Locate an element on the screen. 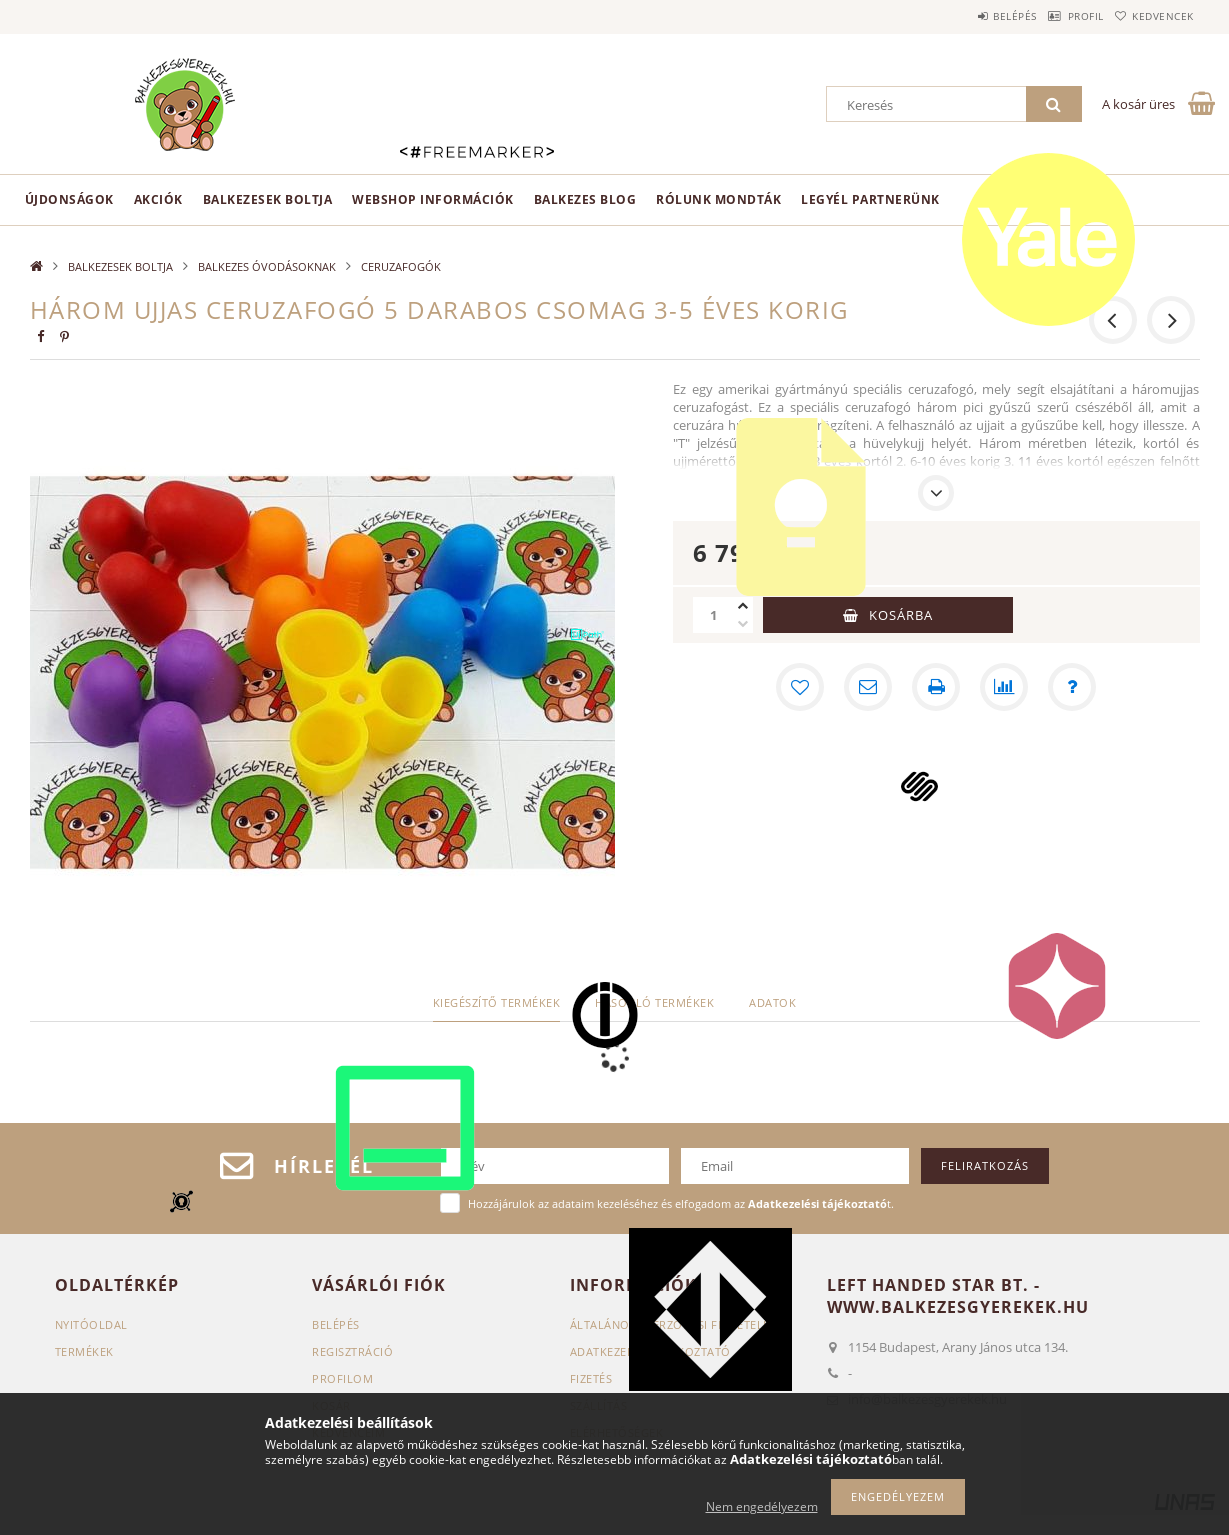 Image resolution: width=1229 pixels, height=1535 pixels. andela company logo is located at coordinates (1057, 986).